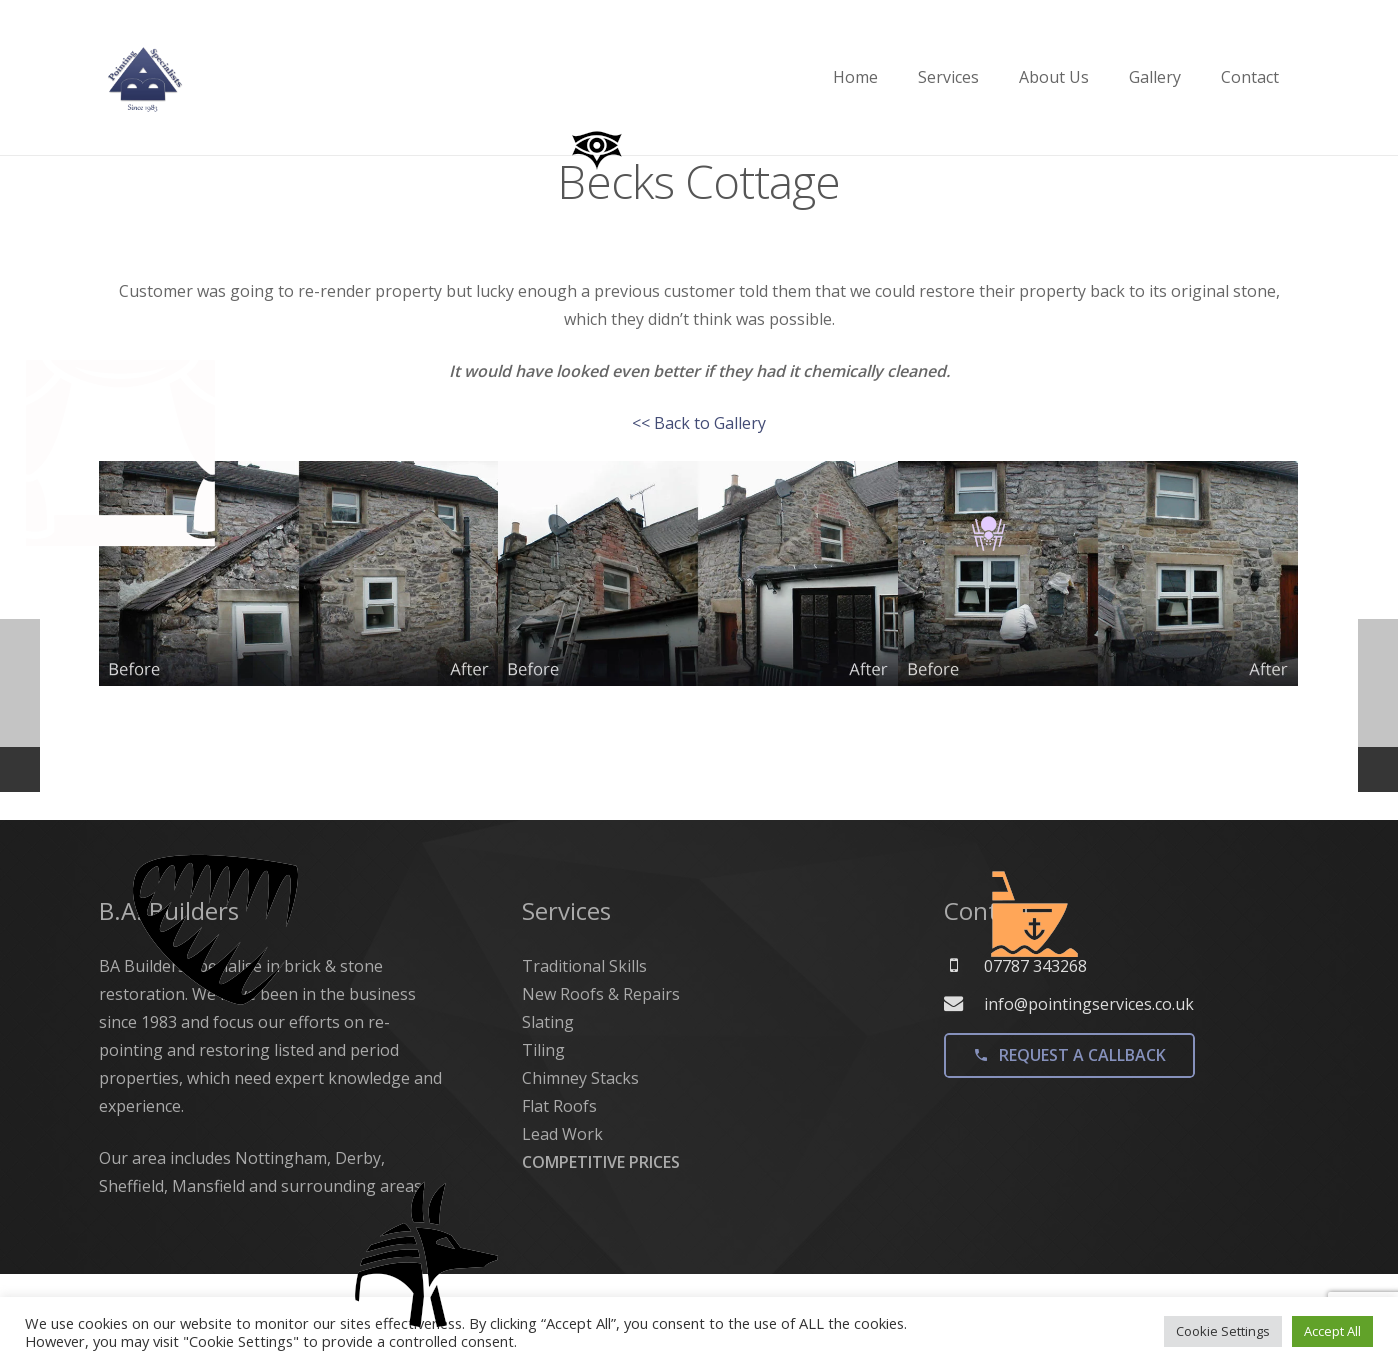 The width and height of the screenshot is (1398, 1366). I want to click on spider enemy or creature in a game interface, so click(988, 533).